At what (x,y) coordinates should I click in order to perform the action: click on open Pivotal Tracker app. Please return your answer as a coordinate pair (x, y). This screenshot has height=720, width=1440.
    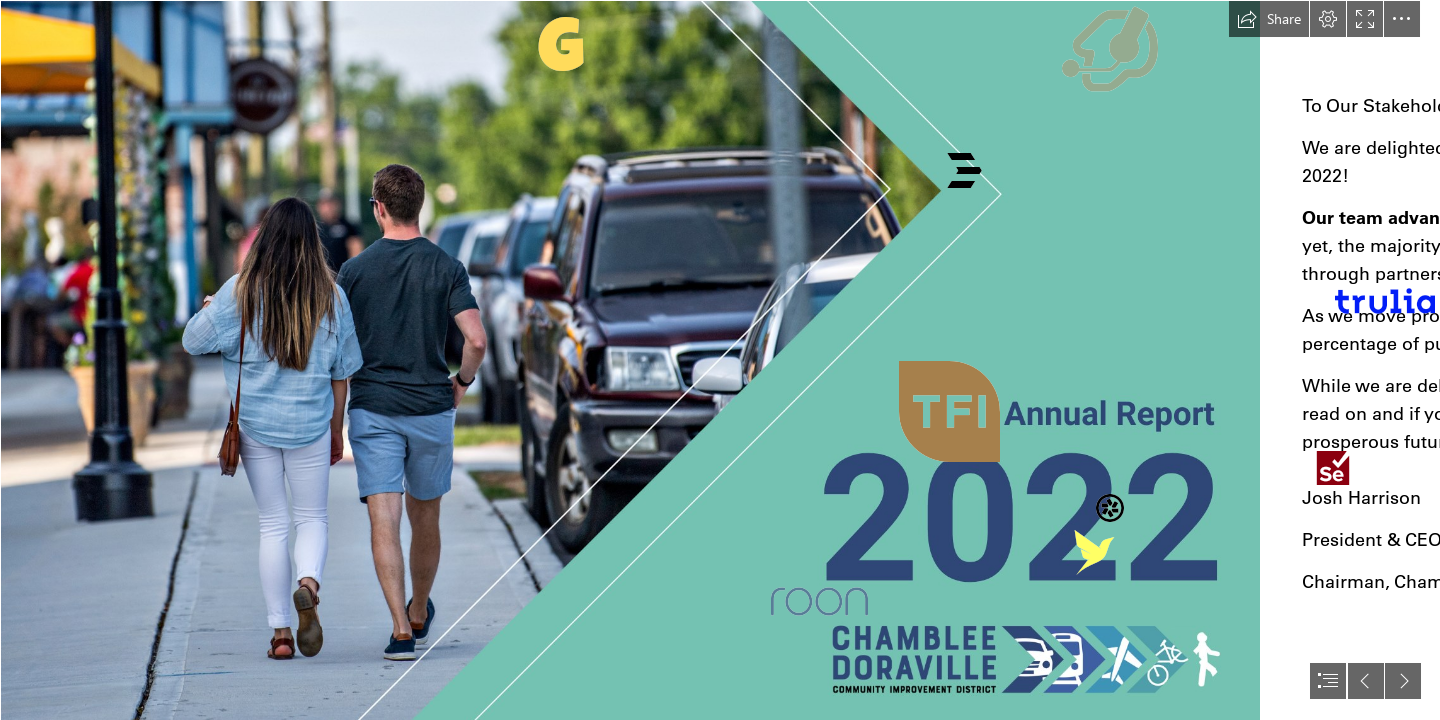
    Looking at the image, I should click on (1110, 508).